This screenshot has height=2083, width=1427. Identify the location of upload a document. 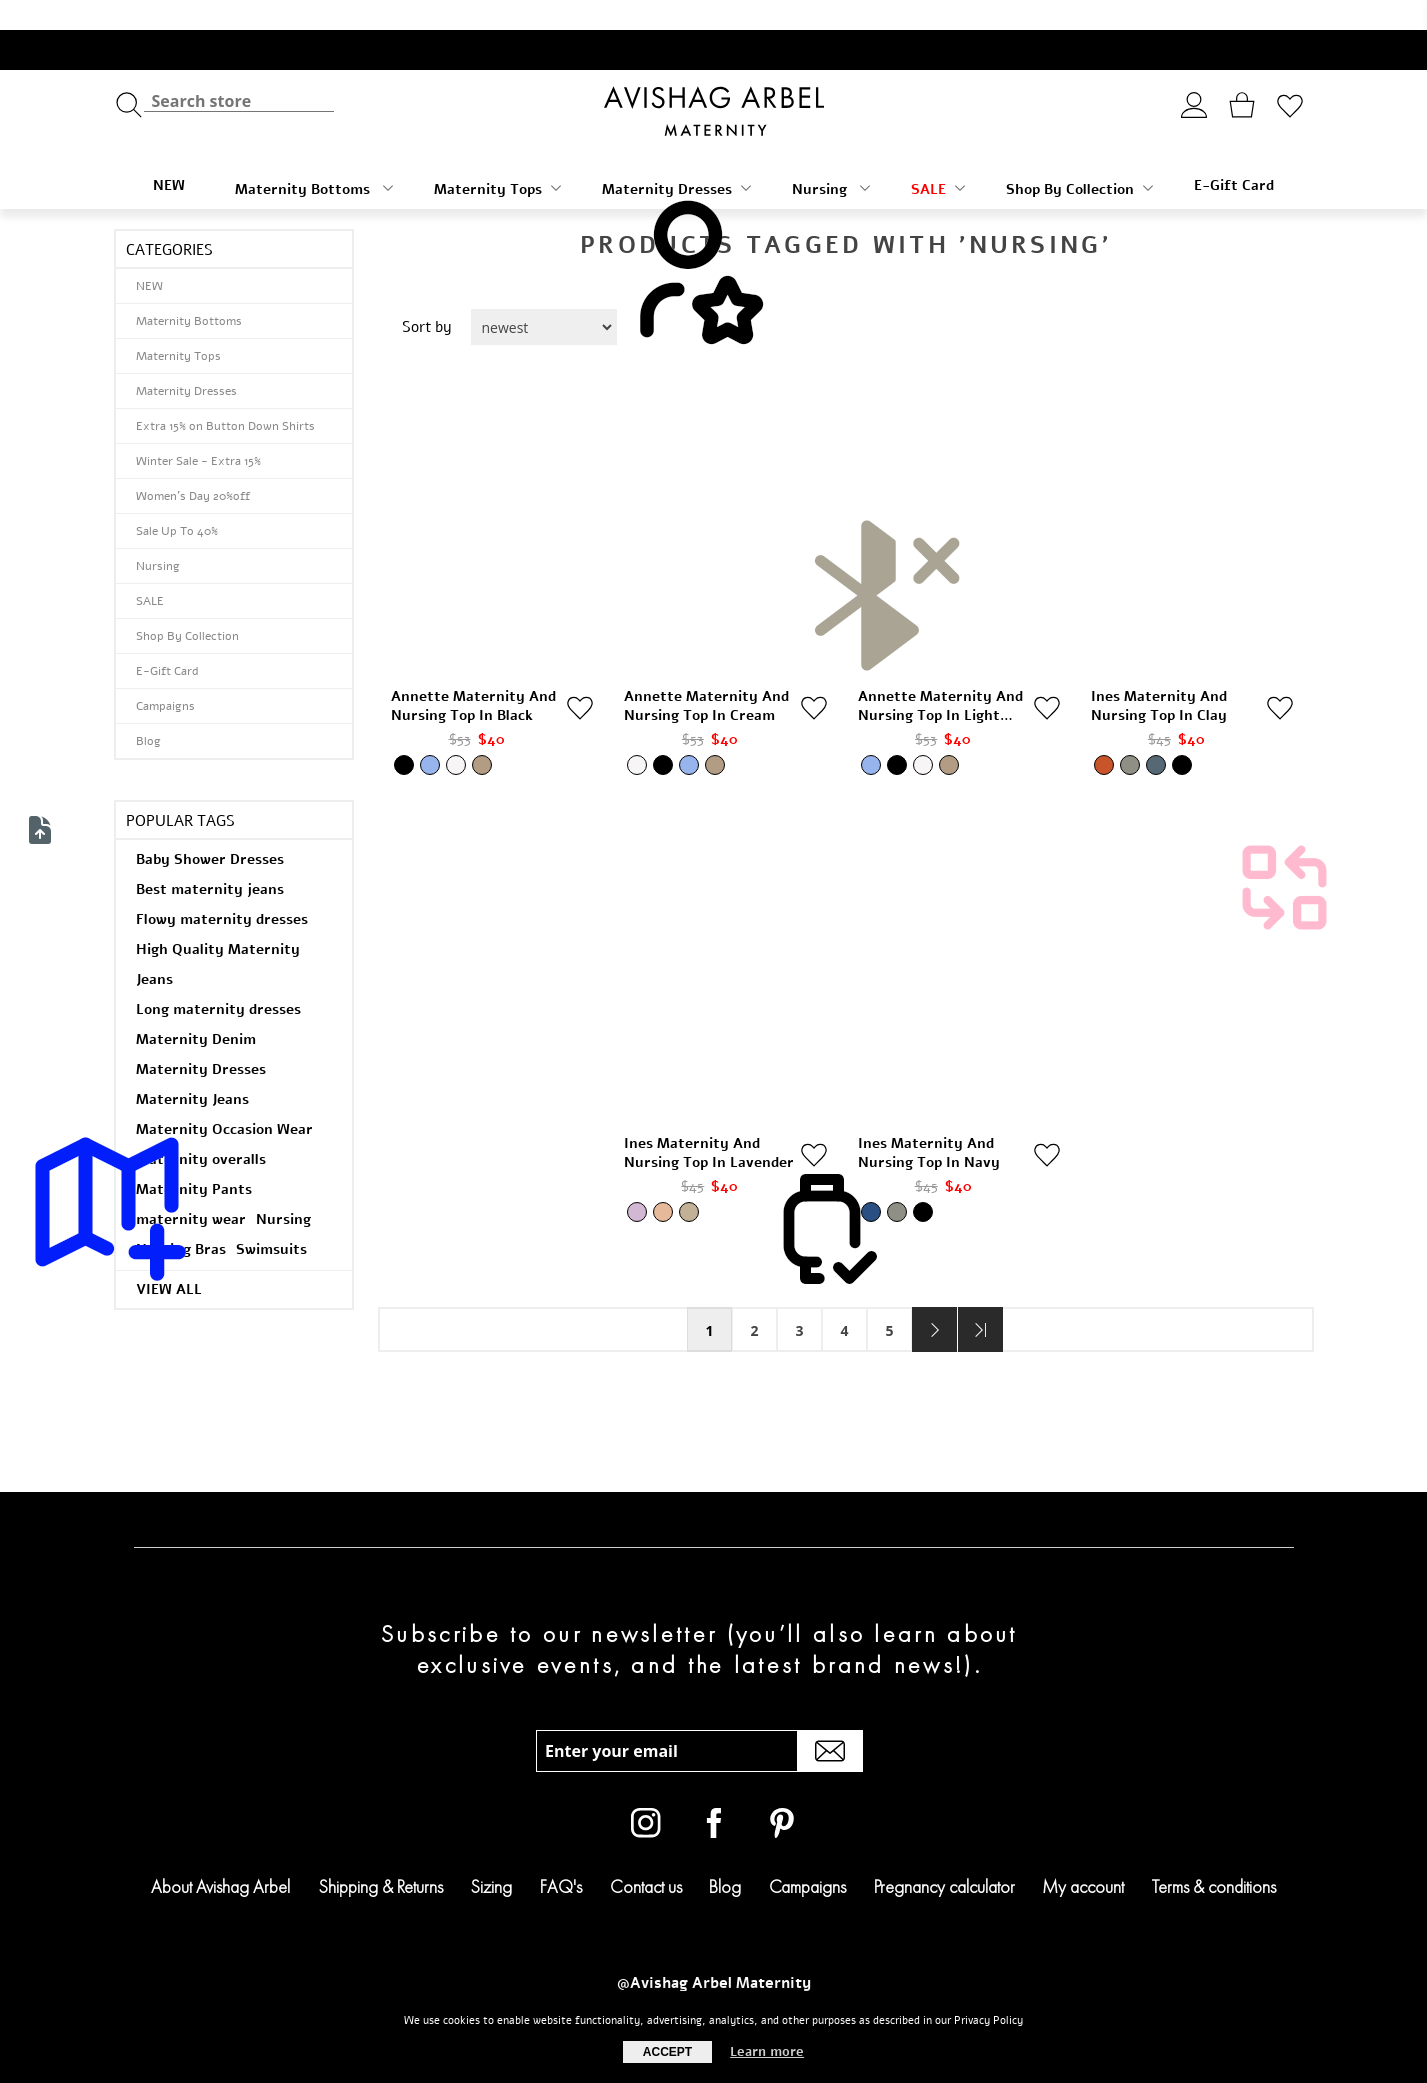
(40, 830).